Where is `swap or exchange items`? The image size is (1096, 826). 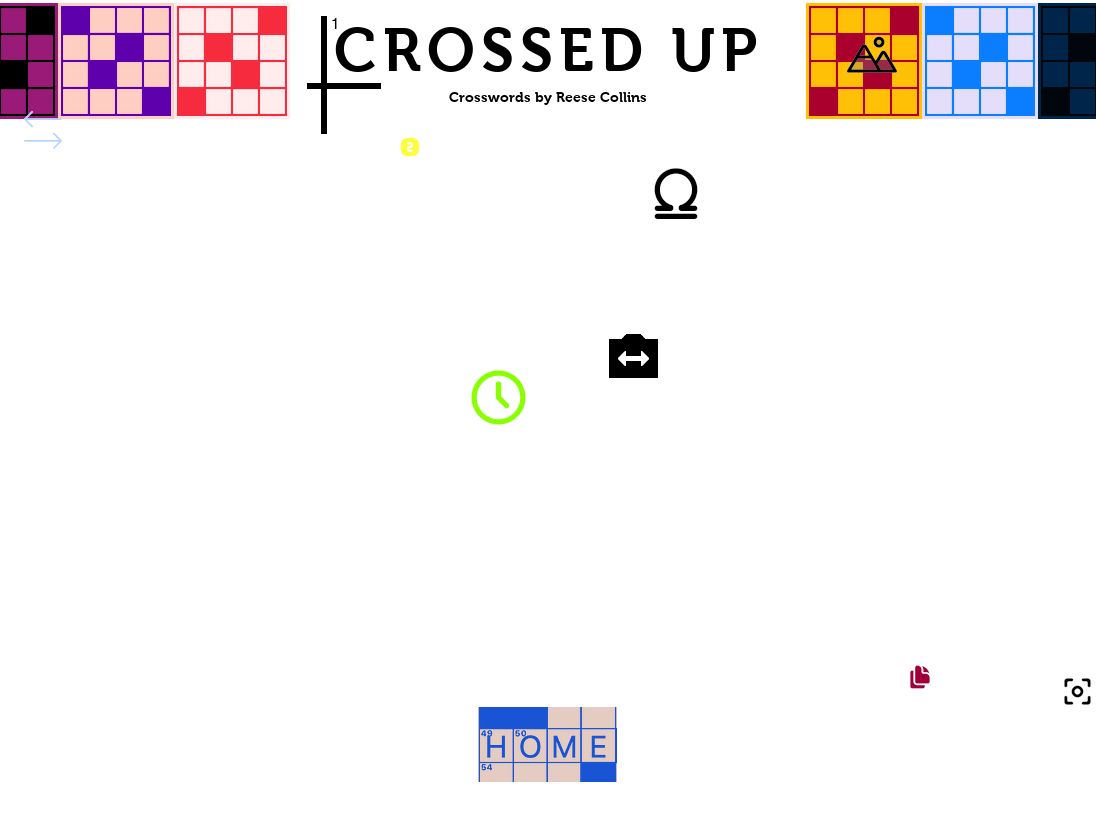 swap or exchange items is located at coordinates (43, 130).